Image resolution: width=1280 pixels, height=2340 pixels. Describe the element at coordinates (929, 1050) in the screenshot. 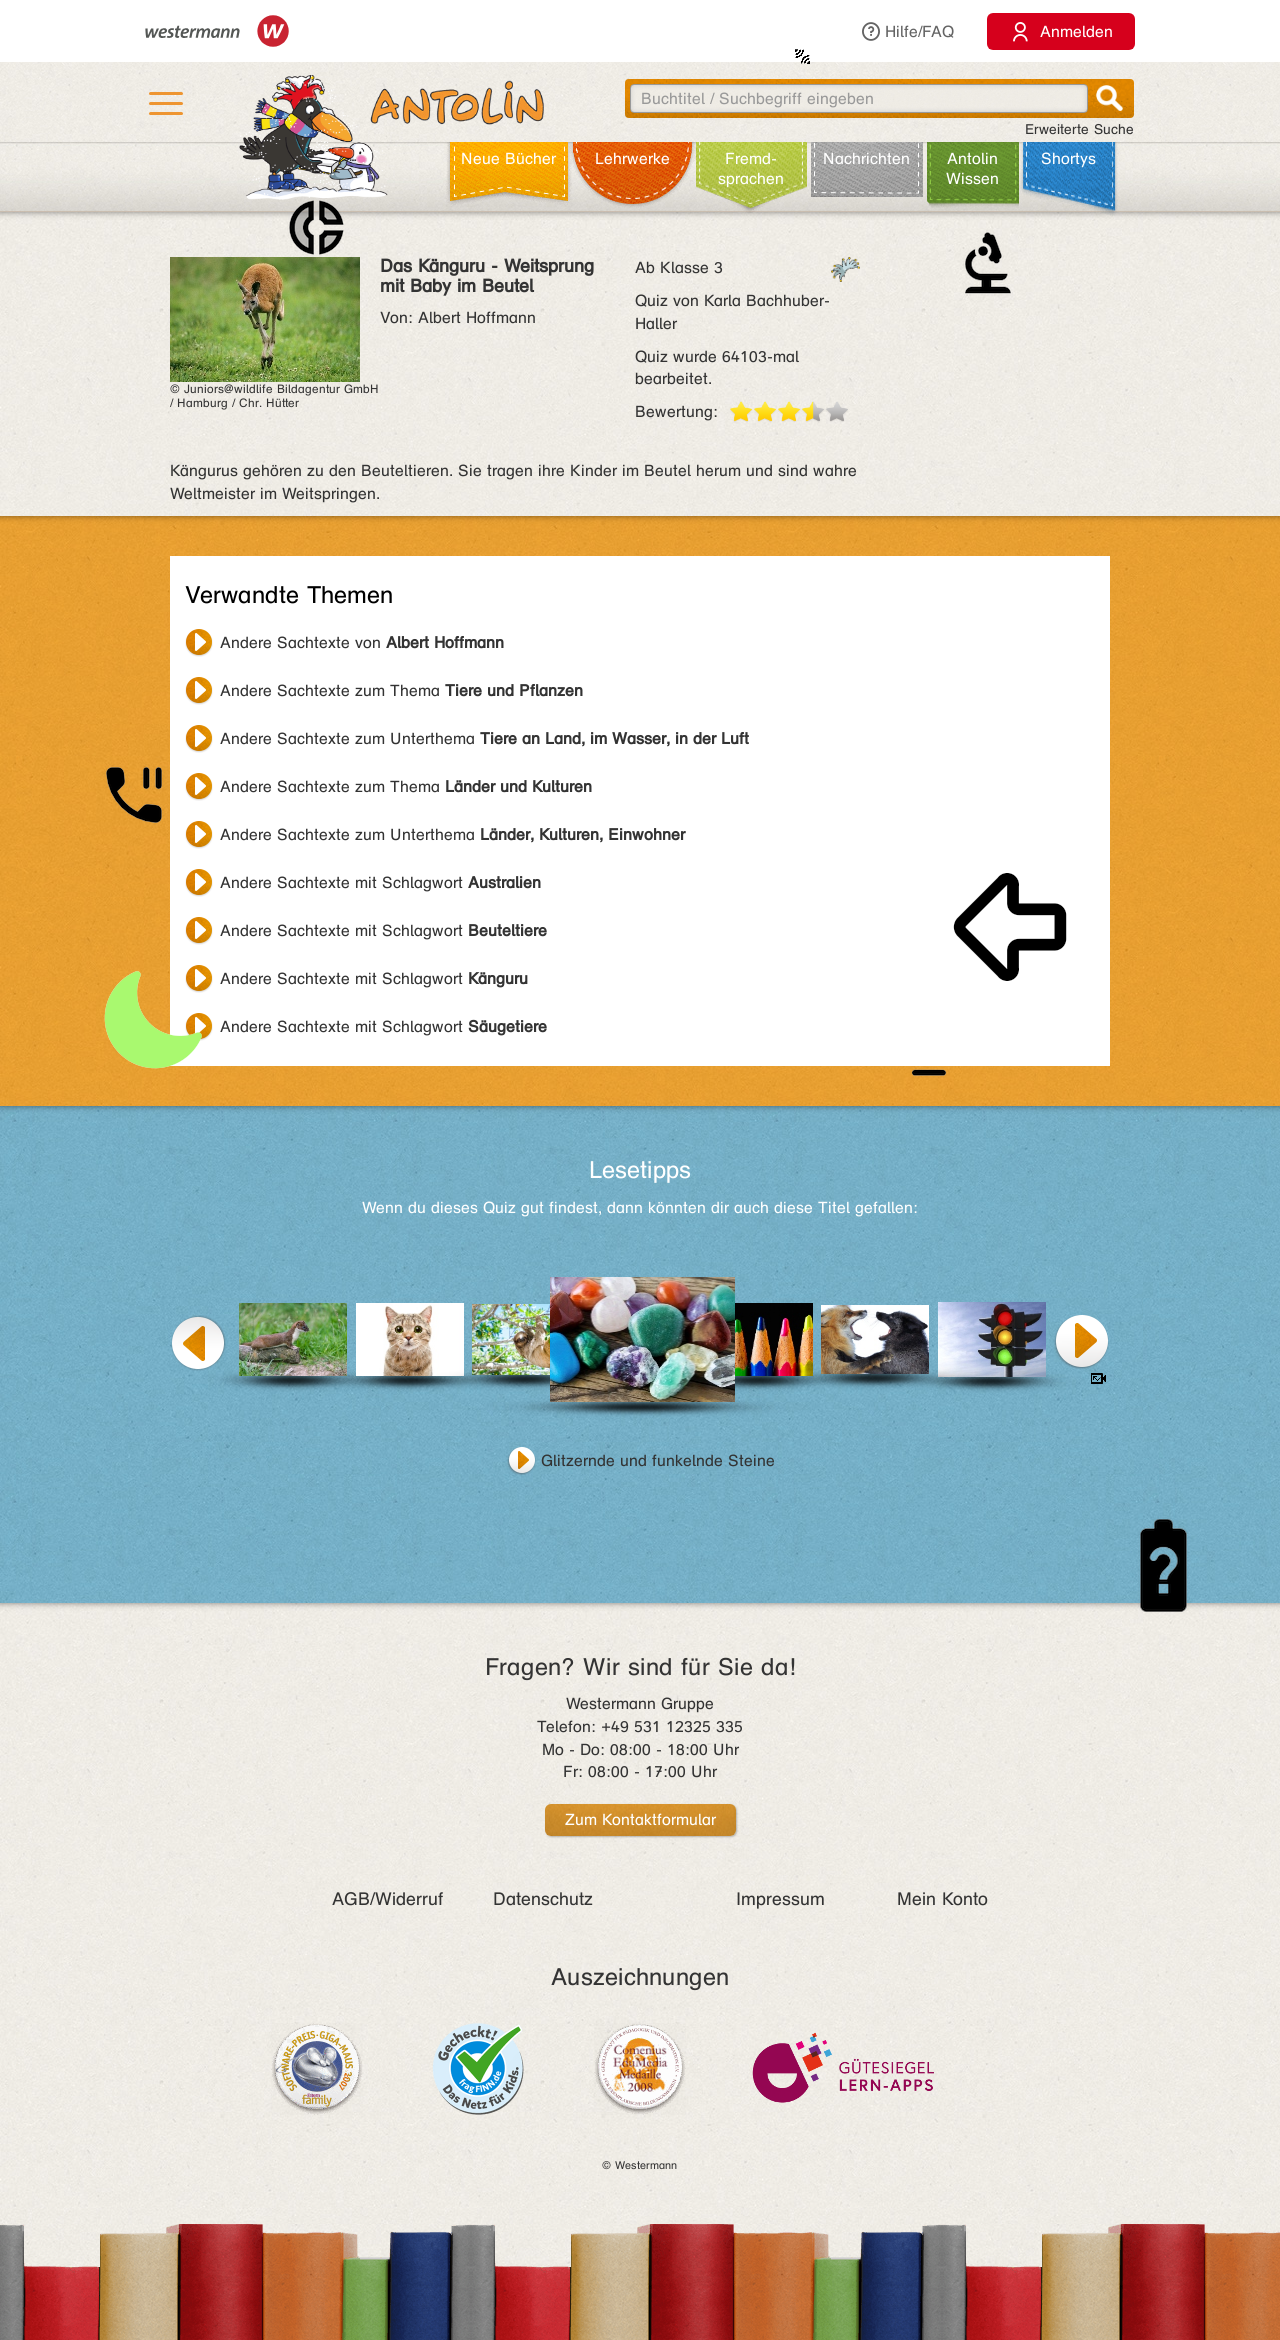

I see `minimize the current window` at that location.